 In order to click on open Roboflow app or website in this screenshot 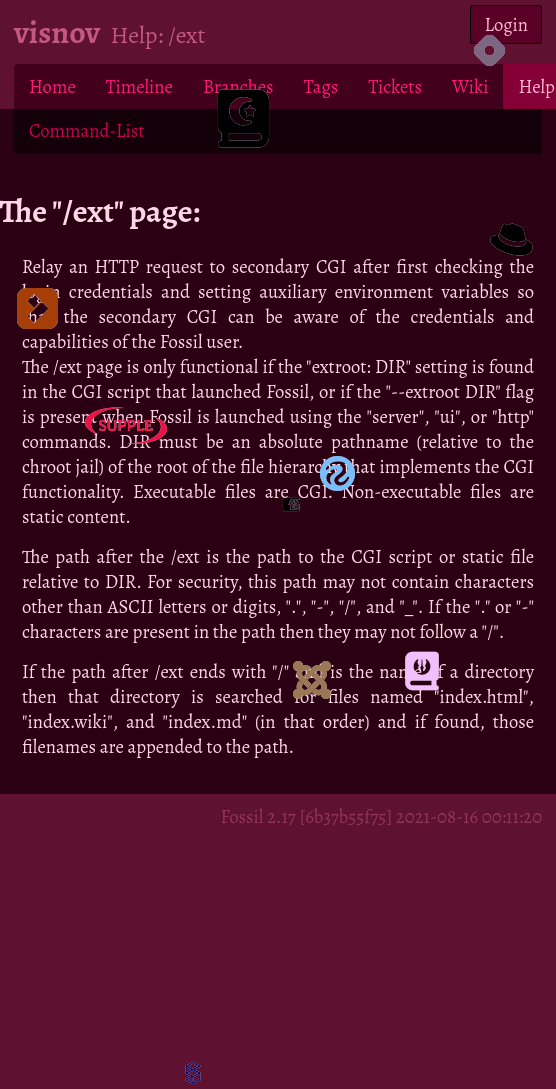, I will do `click(337, 473)`.